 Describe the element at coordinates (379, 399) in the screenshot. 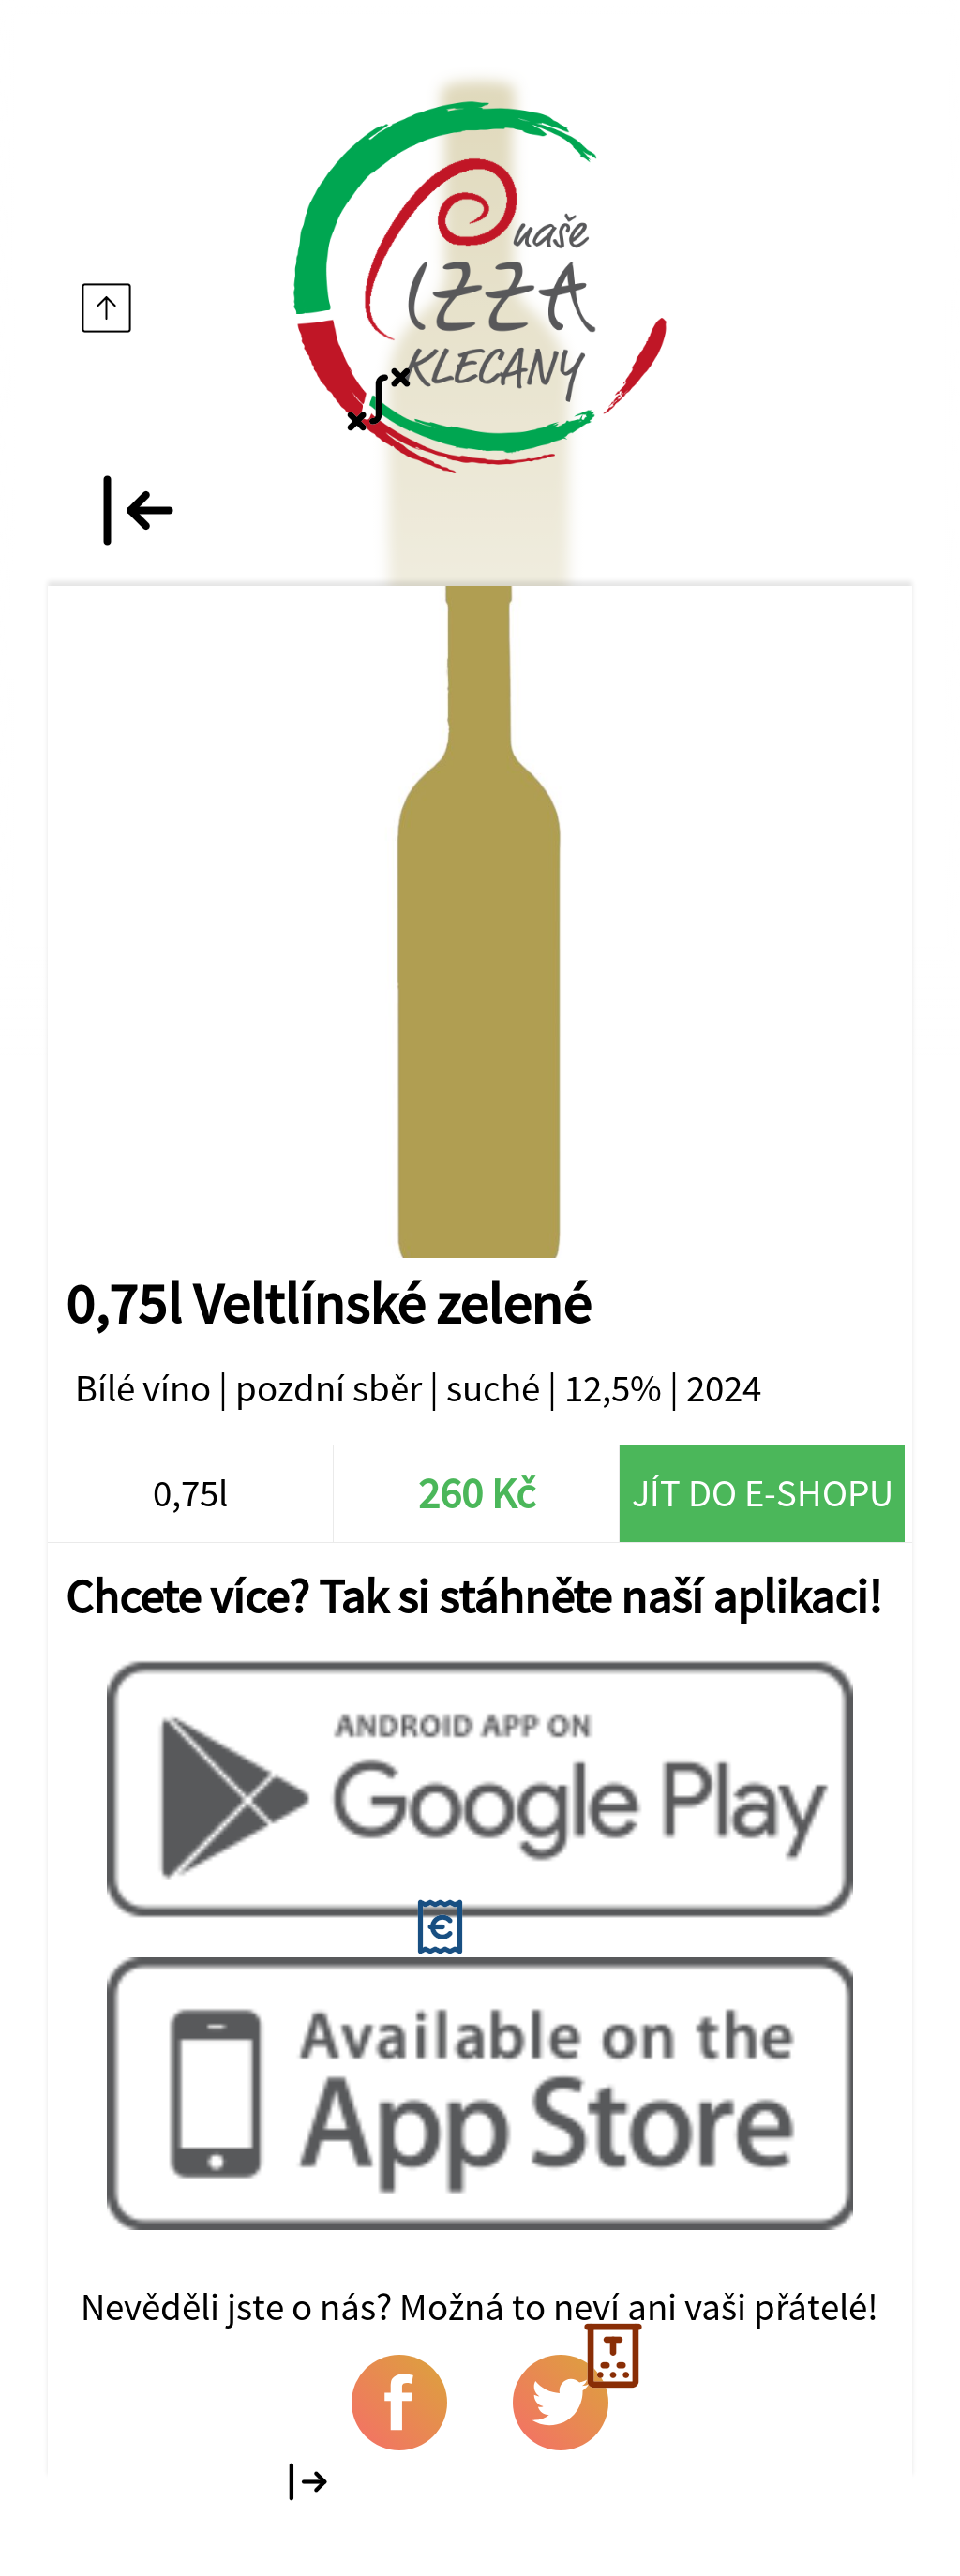

I see `cancel or remove a route` at that location.